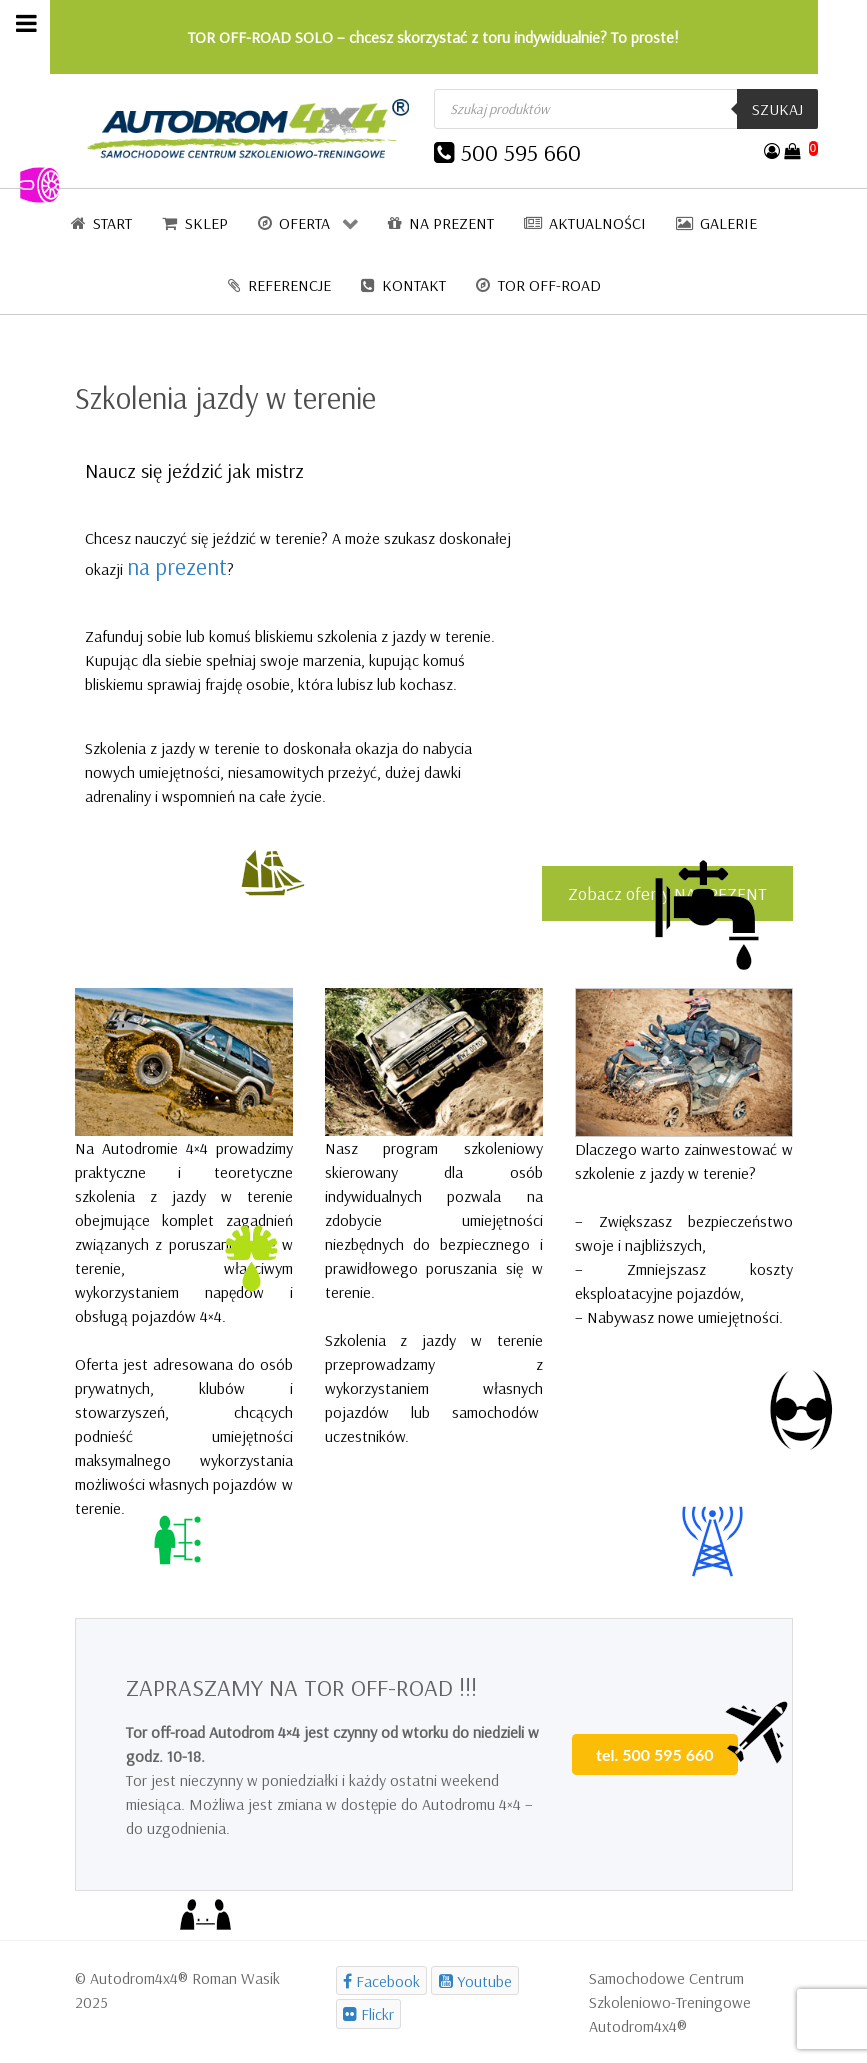 This screenshot has width=867, height=2063. I want to click on find or join tabletop gaming sessions, so click(205, 1914).